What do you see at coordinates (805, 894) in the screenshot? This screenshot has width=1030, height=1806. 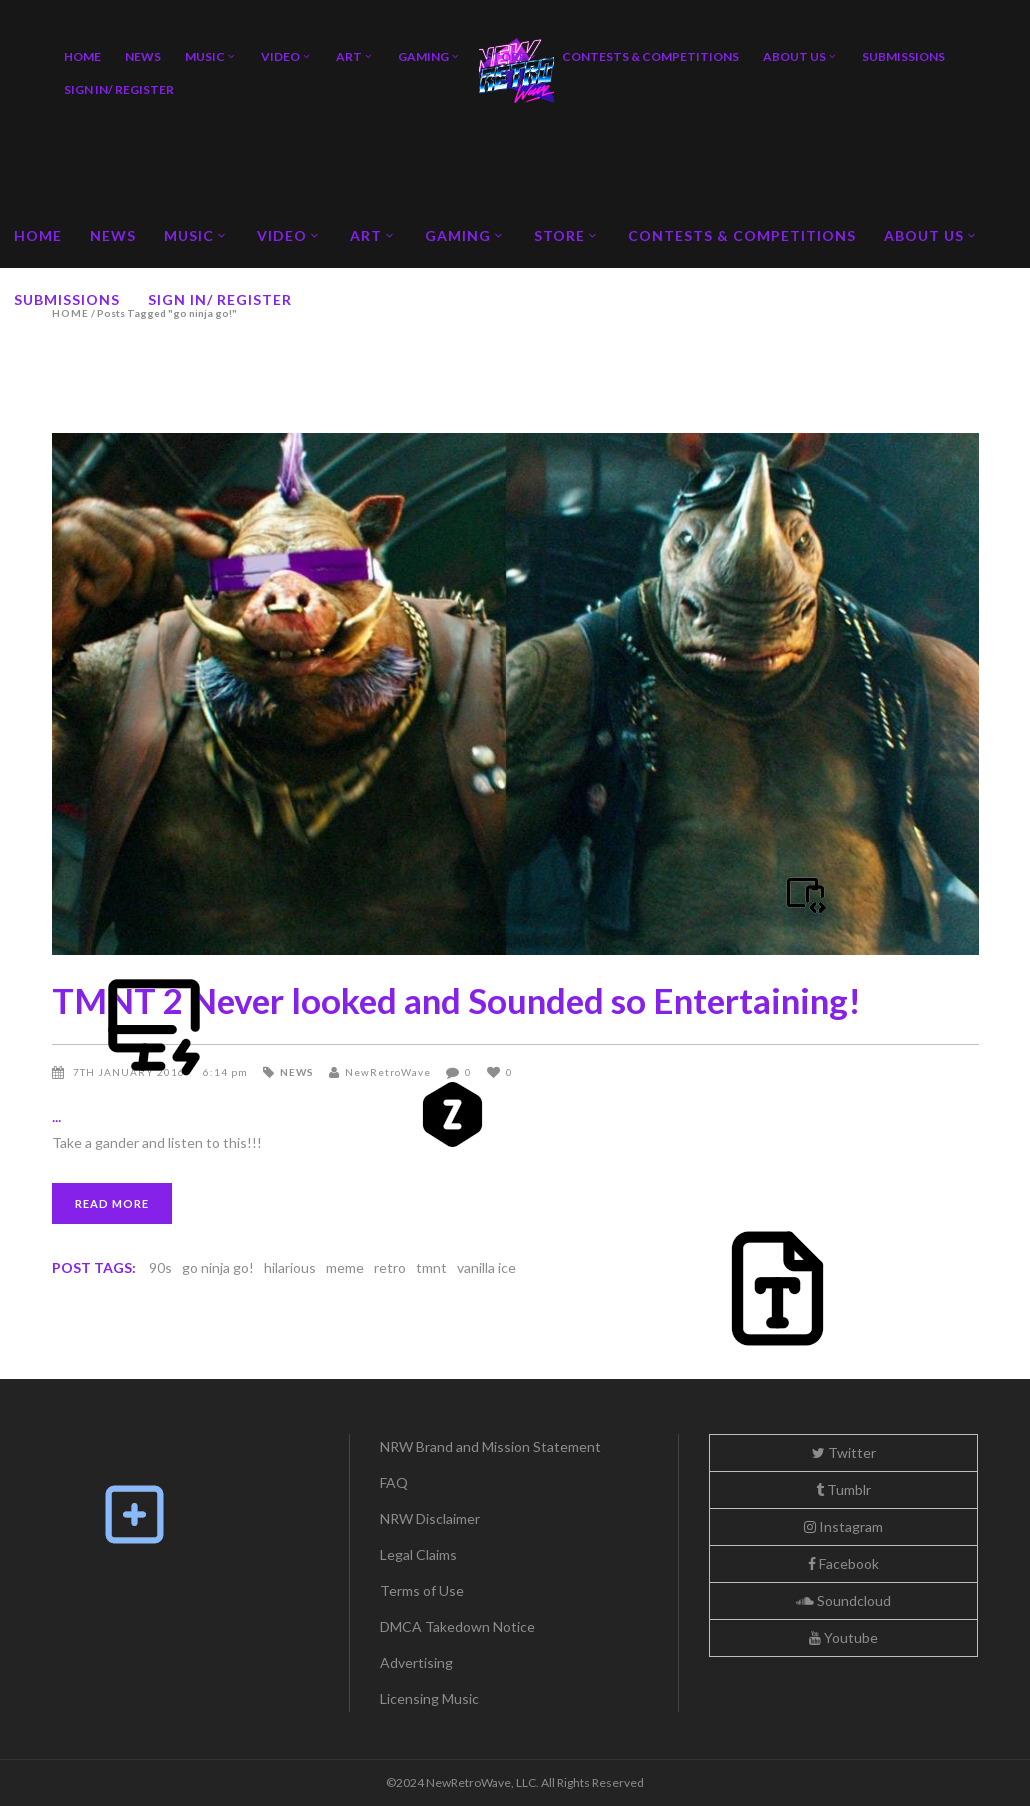 I see `access developer tools across devices` at bounding box center [805, 894].